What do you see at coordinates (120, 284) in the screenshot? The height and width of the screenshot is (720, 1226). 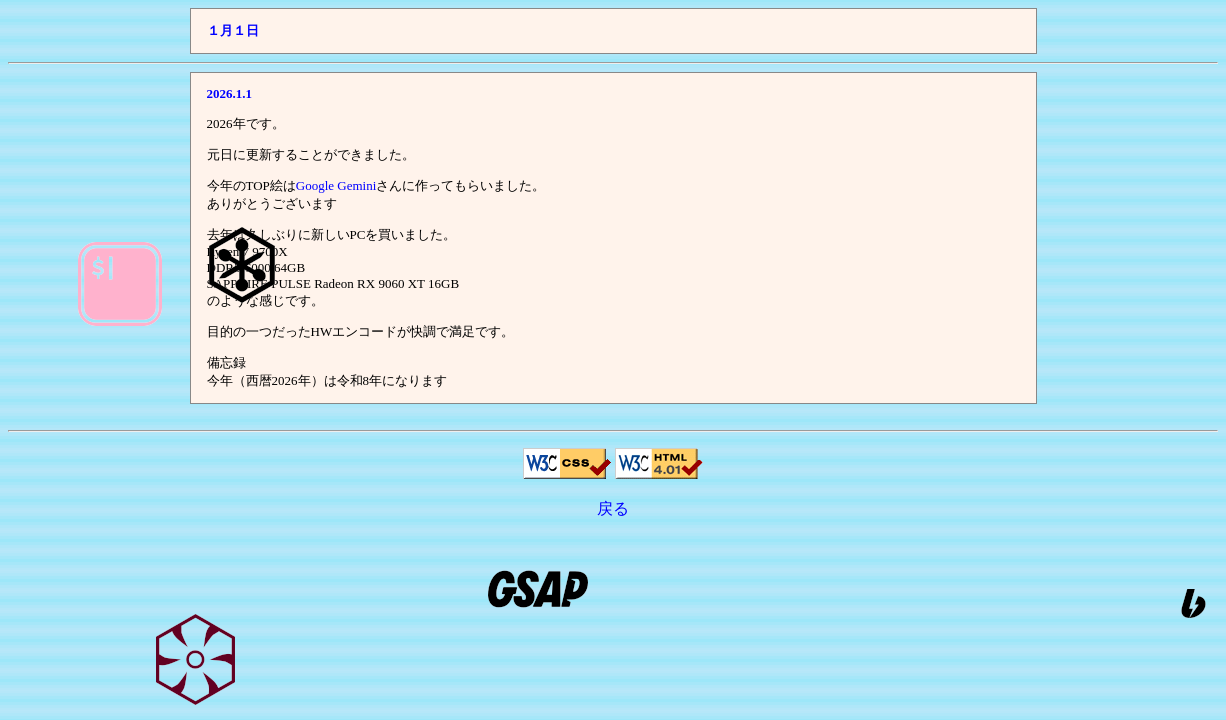 I see `open iTerm2 terminal application` at bounding box center [120, 284].